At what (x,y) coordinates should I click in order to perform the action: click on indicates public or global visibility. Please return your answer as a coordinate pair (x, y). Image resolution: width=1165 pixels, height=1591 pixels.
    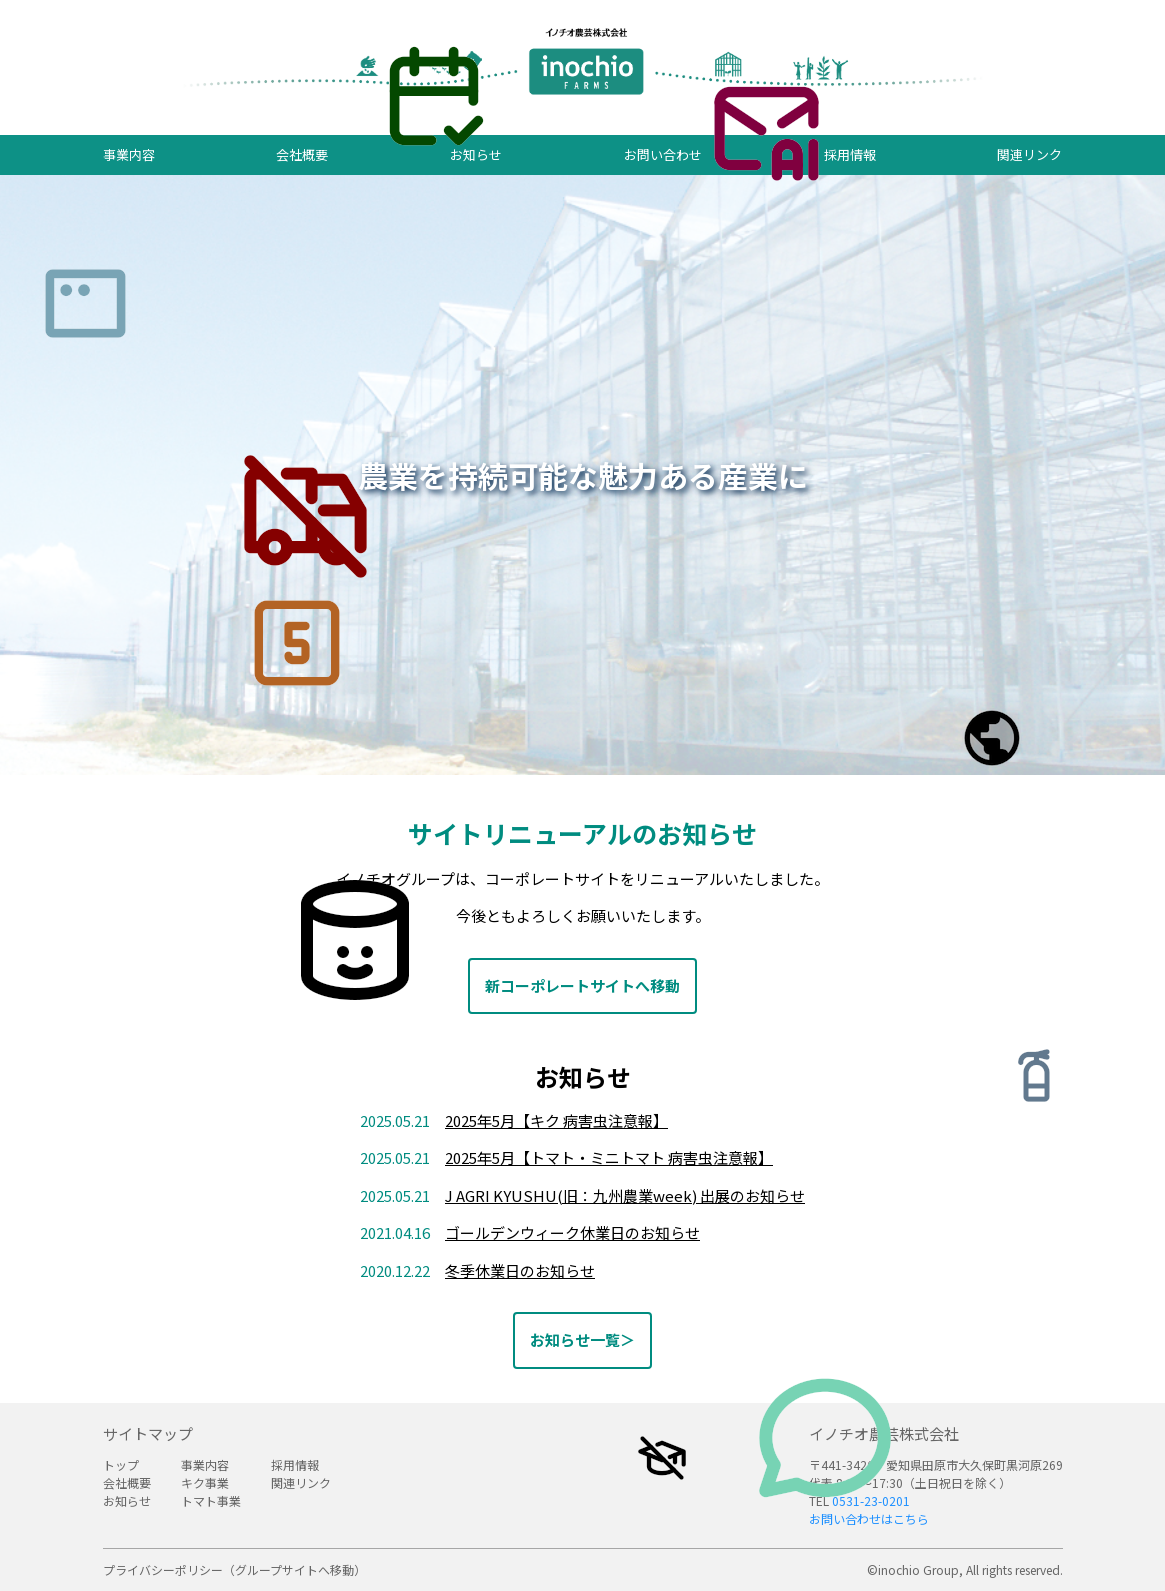
    Looking at the image, I should click on (992, 738).